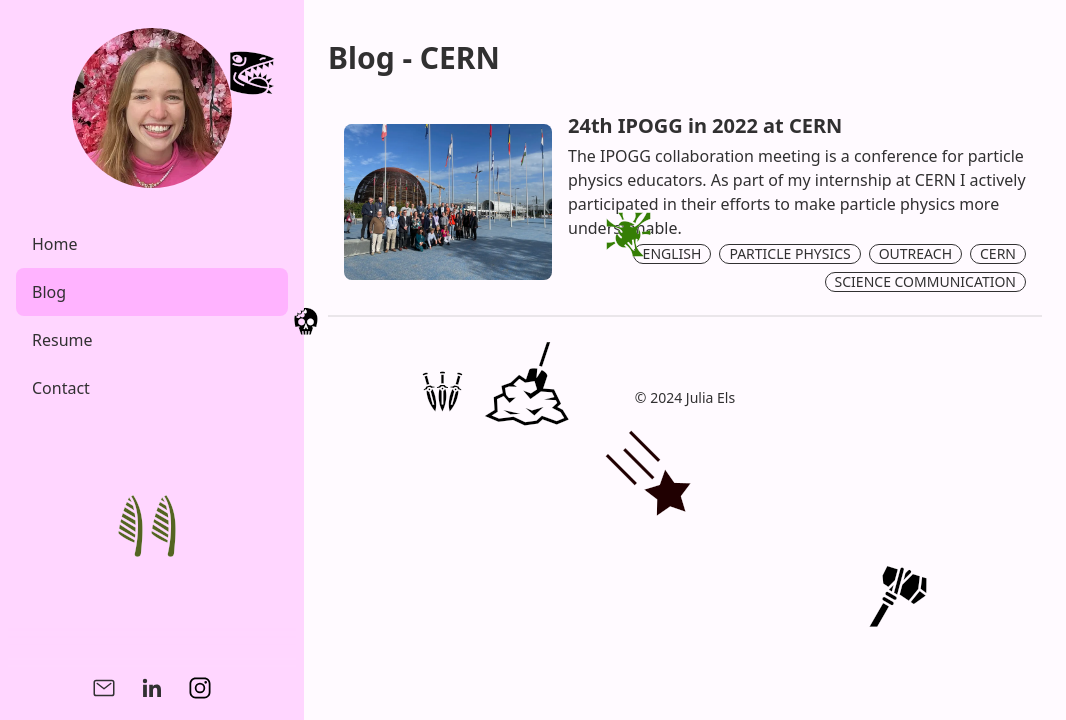 Image resolution: width=1066 pixels, height=720 pixels. Describe the element at coordinates (527, 383) in the screenshot. I see `coal resource in a crafting or mining game` at that location.